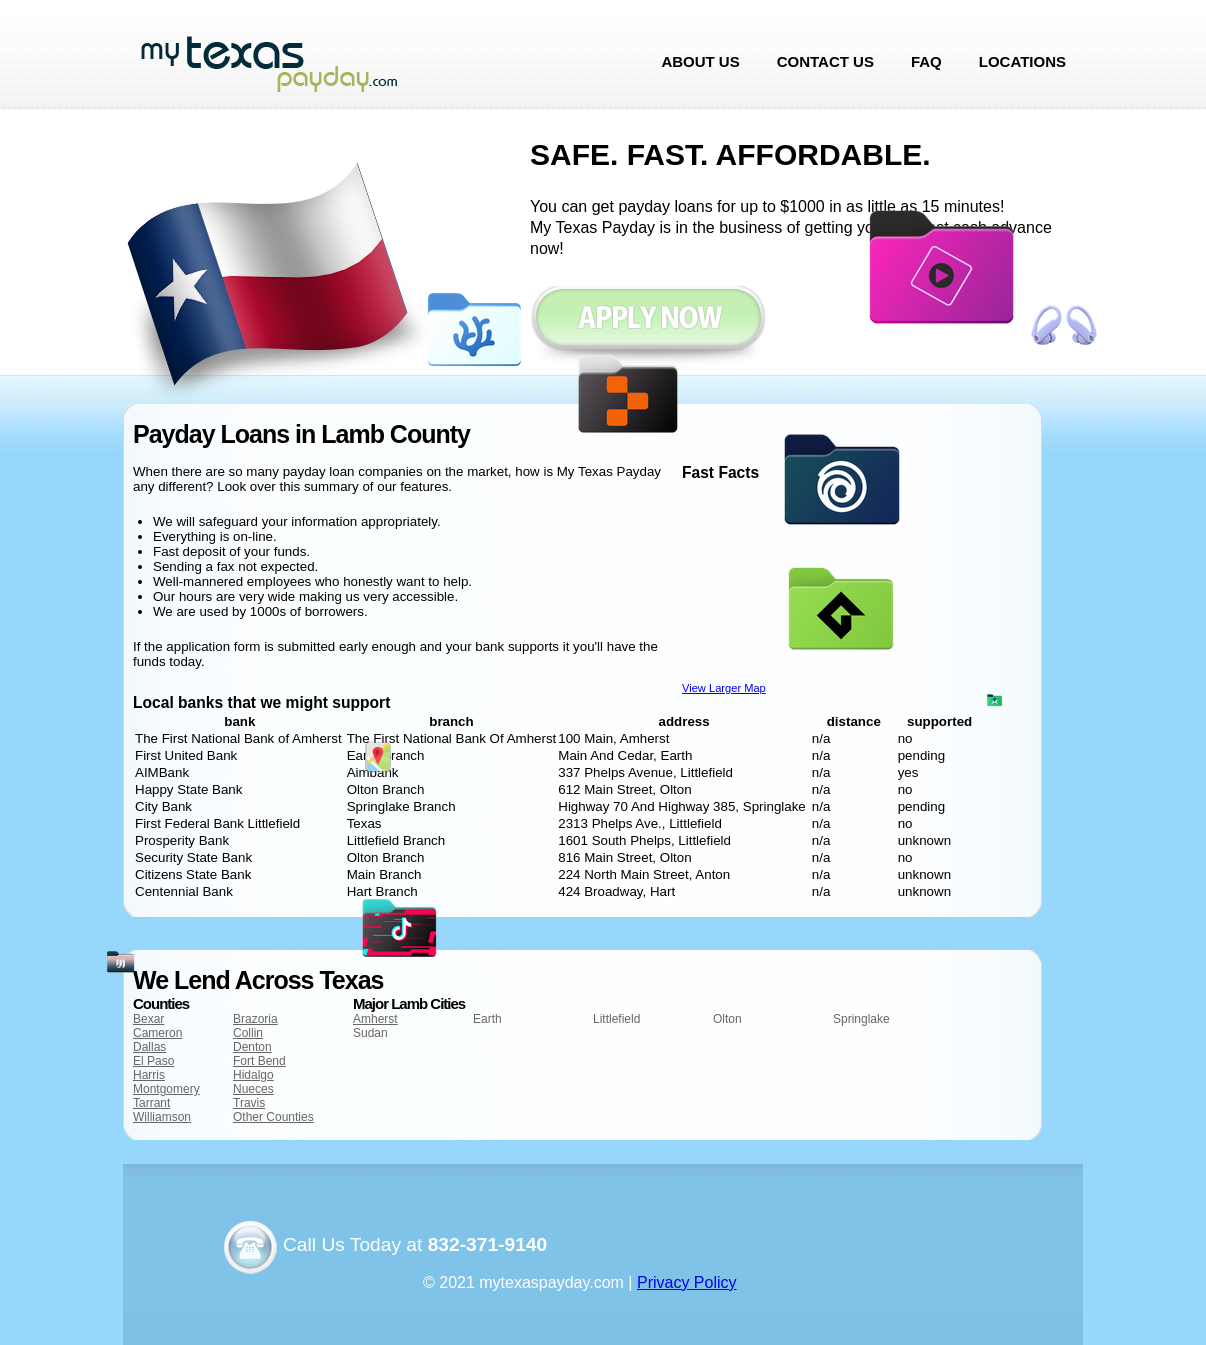 The image size is (1206, 1345). What do you see at coordinates (994, 700) in the screenshot?
I see `open android studio project folder` at bounding box center [994, 700].